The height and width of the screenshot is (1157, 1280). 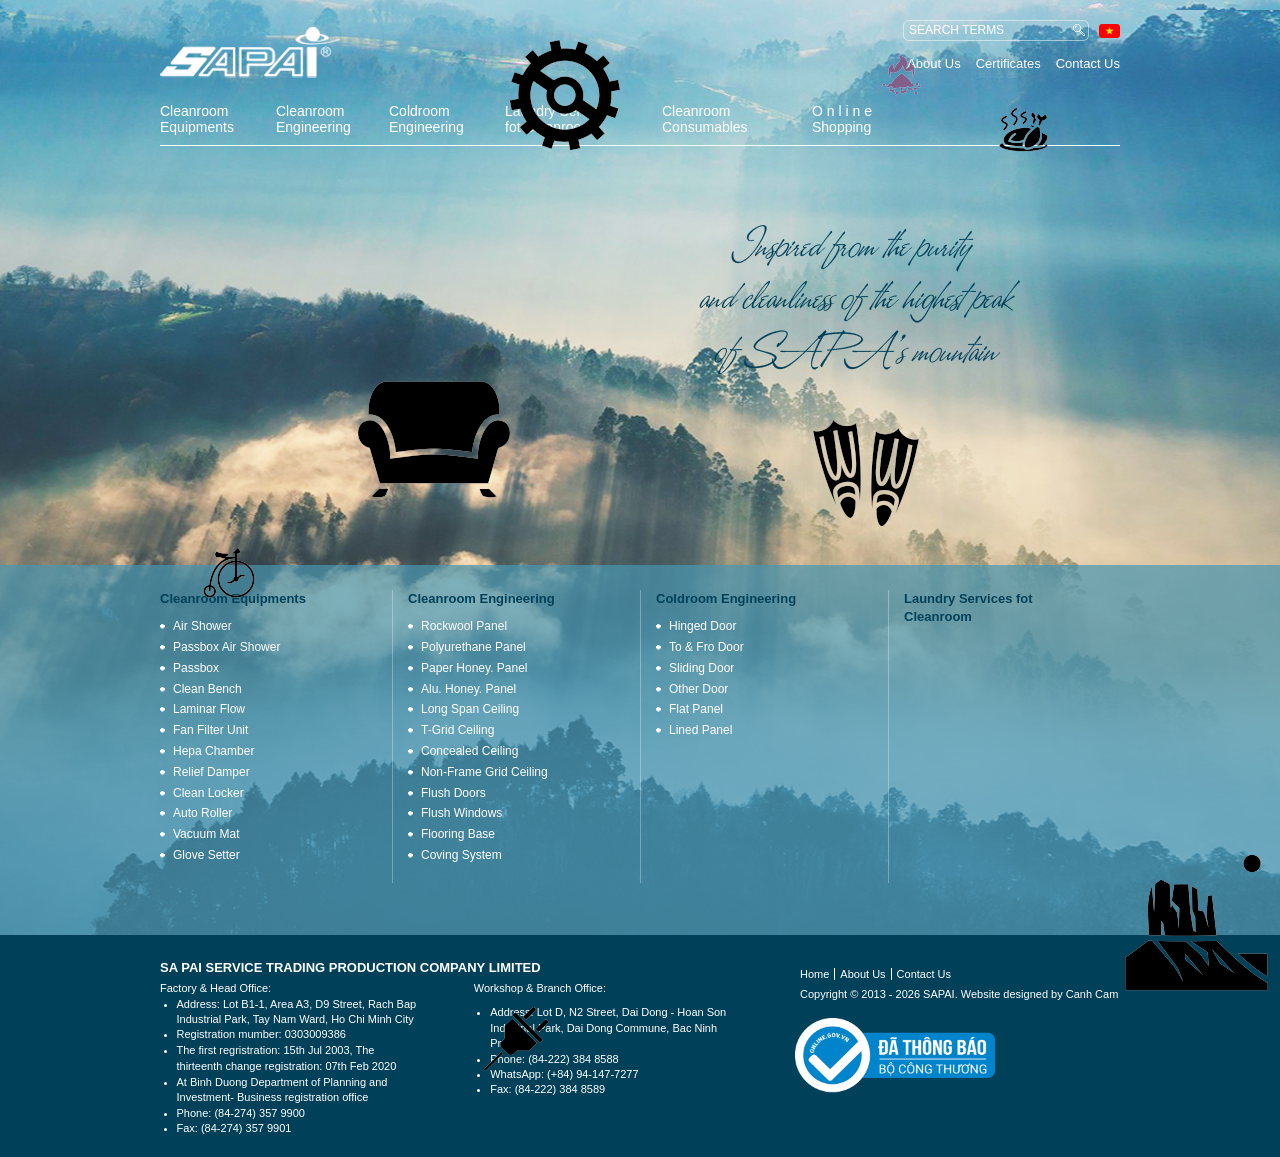 What do you see at coordinates (866, 473) in the screenshot?
I see `access swimming or diving activities` at bounding box center [866, 473].